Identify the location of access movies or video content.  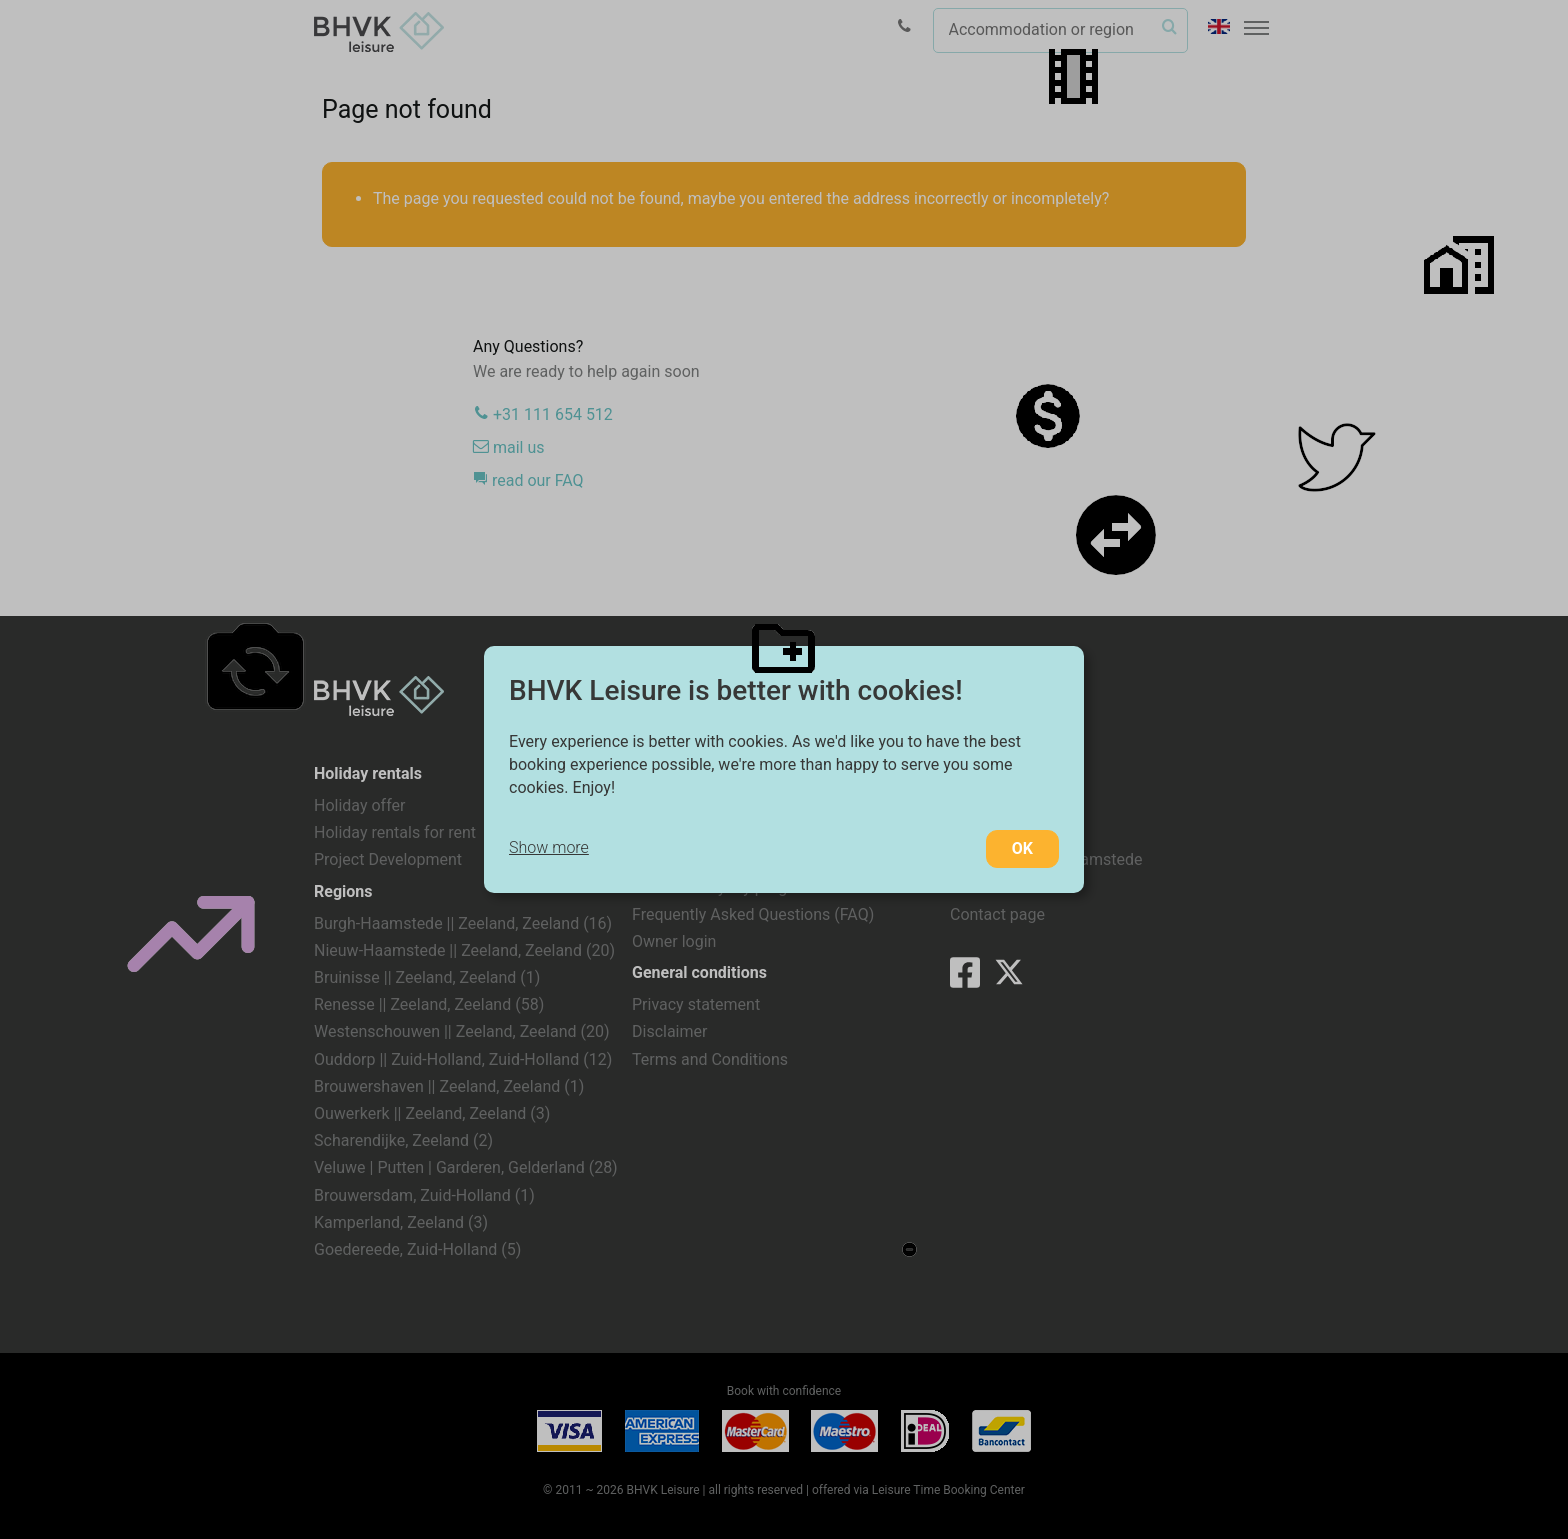
(1073, 76).